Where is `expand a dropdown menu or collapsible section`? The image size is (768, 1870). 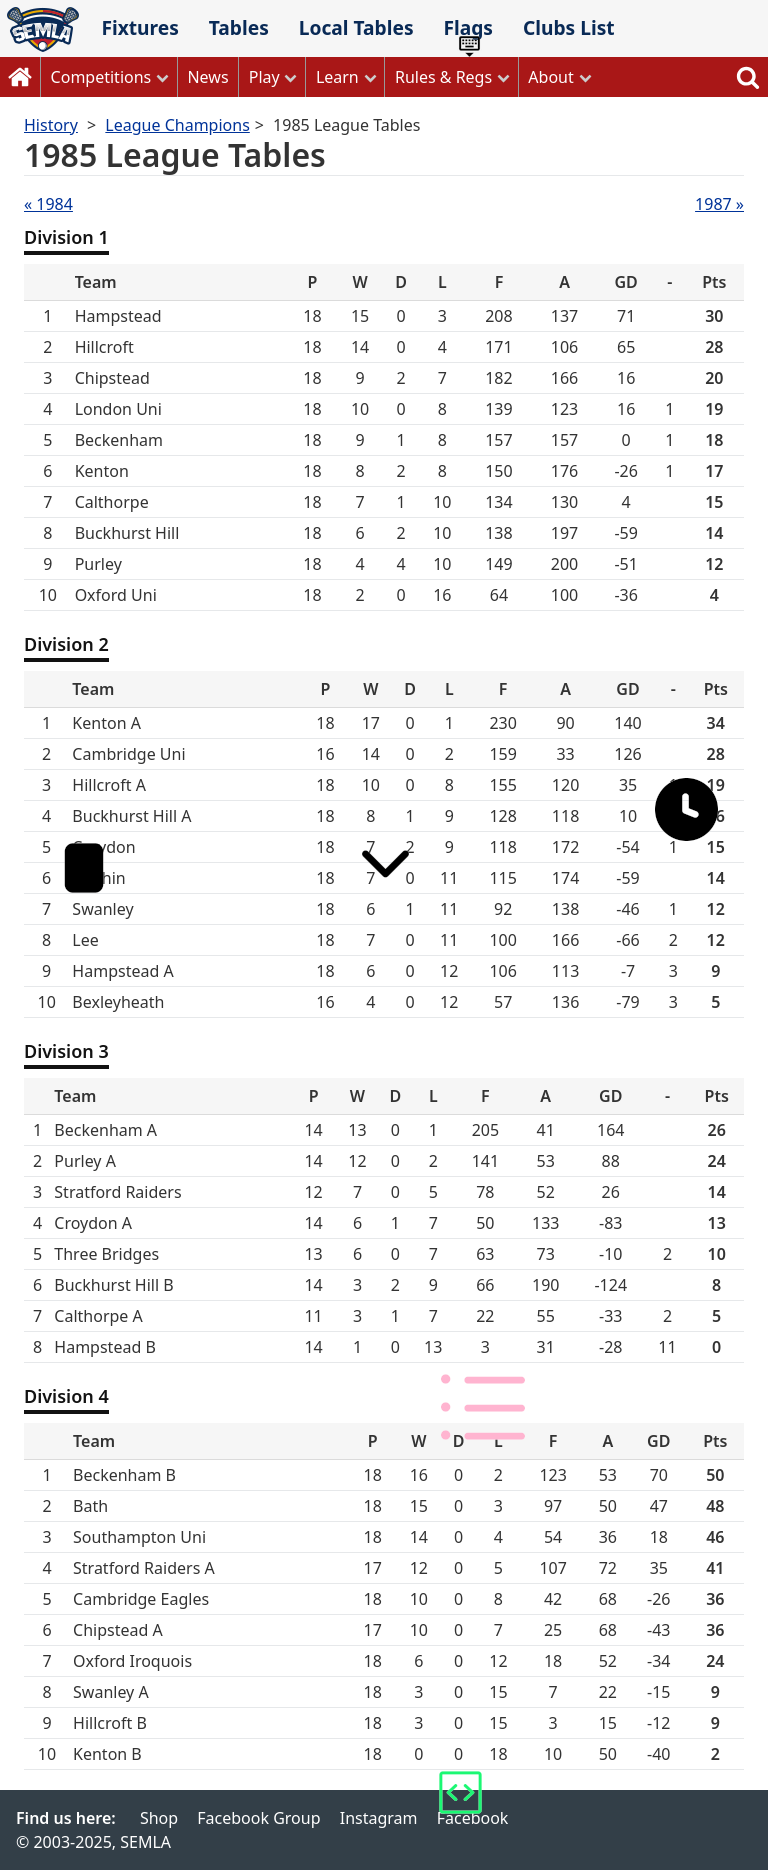 expand a dropdown menu or collapsible section is located at coordinates (385, 864).